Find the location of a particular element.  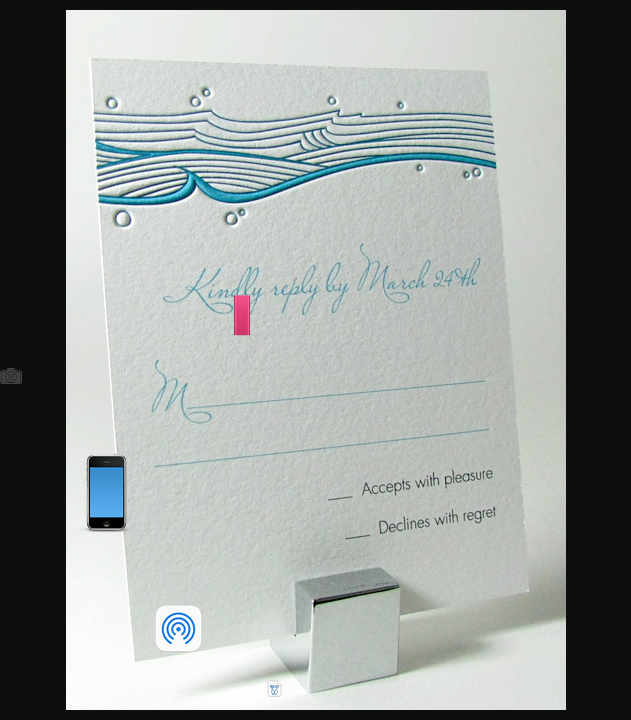

iPod nano device connected is located at coordinates (242, 316).